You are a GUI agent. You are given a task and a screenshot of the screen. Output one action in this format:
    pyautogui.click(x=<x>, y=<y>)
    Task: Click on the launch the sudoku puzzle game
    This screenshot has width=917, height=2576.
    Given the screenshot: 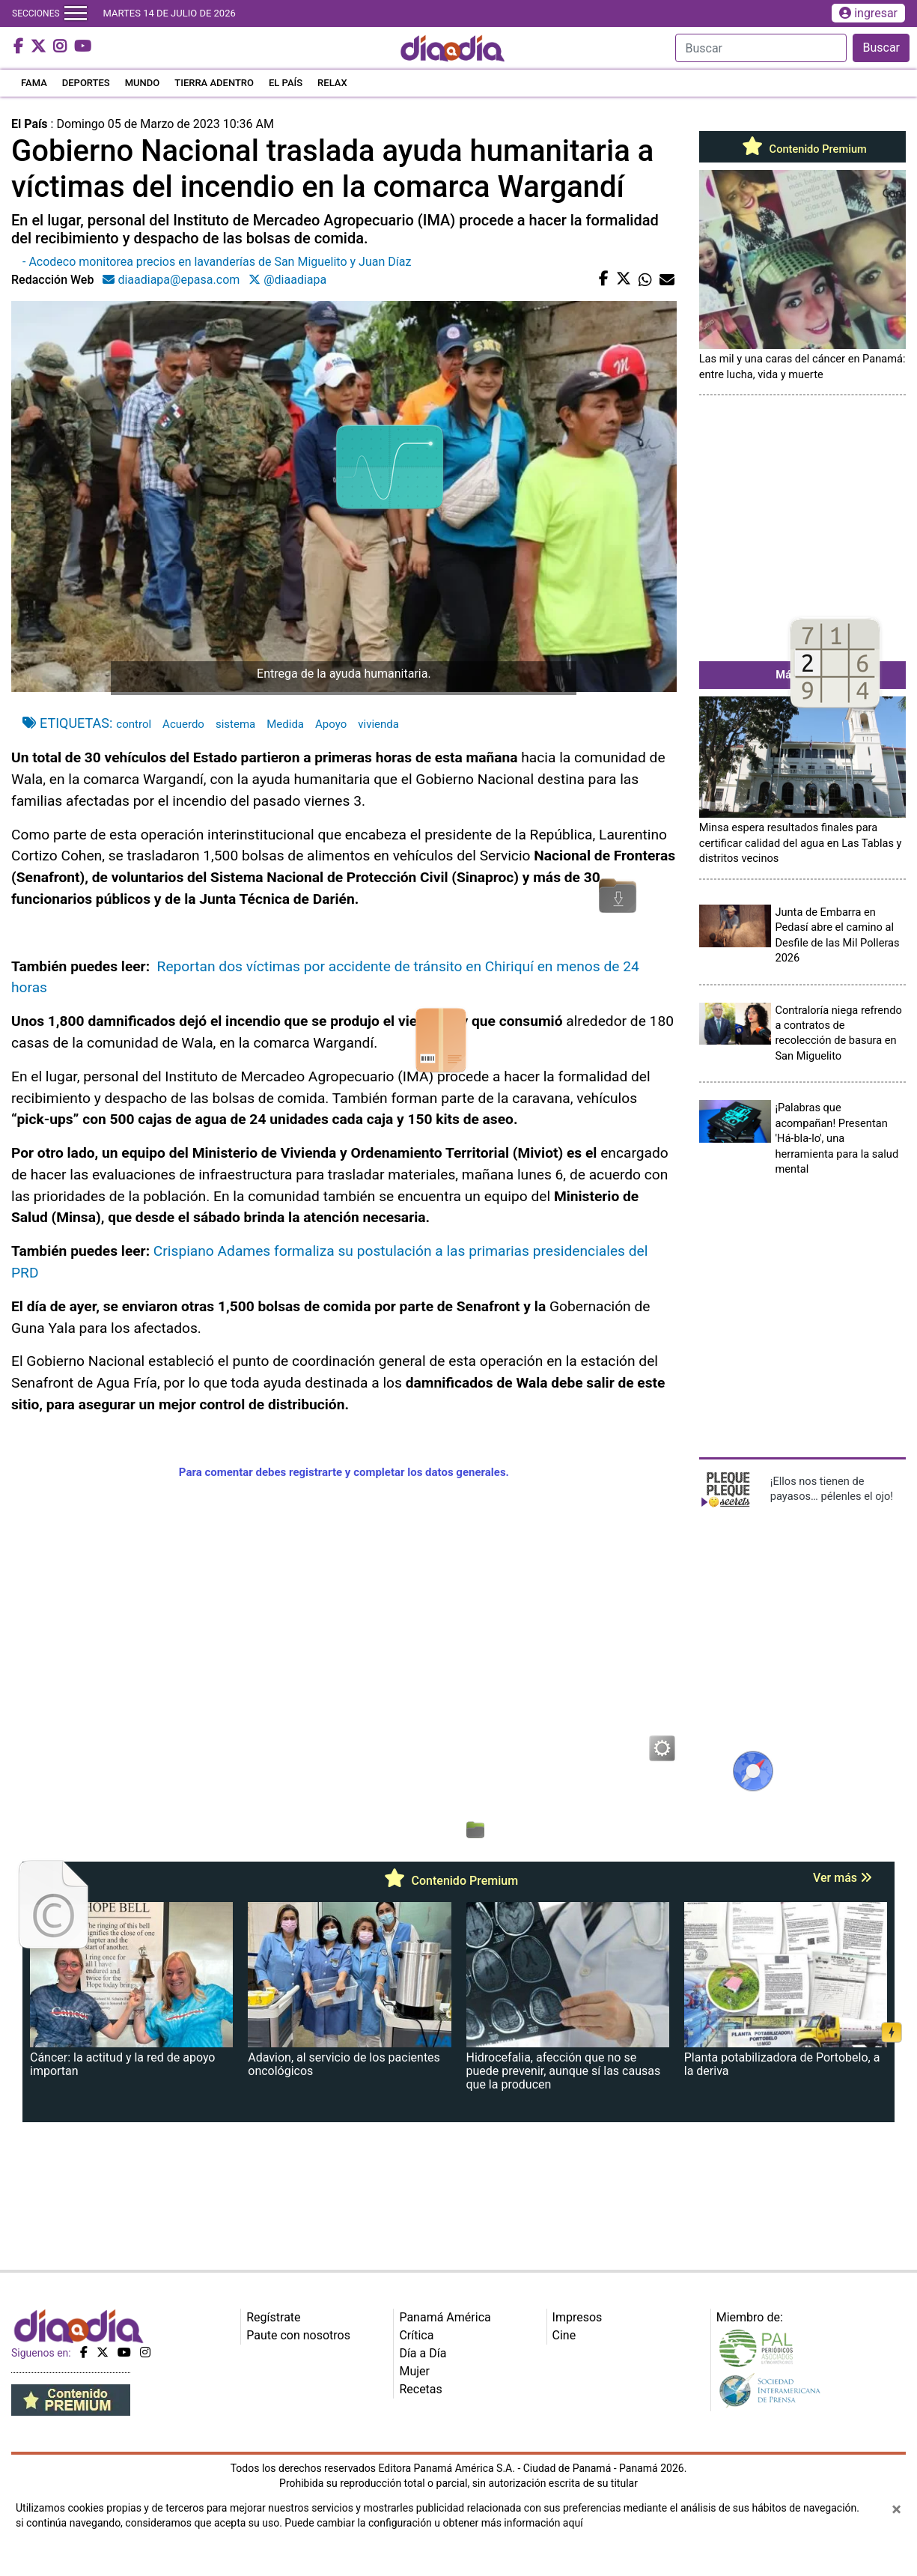 What is the action you would take?
    pyautogui.click(x=835, y=663)
    